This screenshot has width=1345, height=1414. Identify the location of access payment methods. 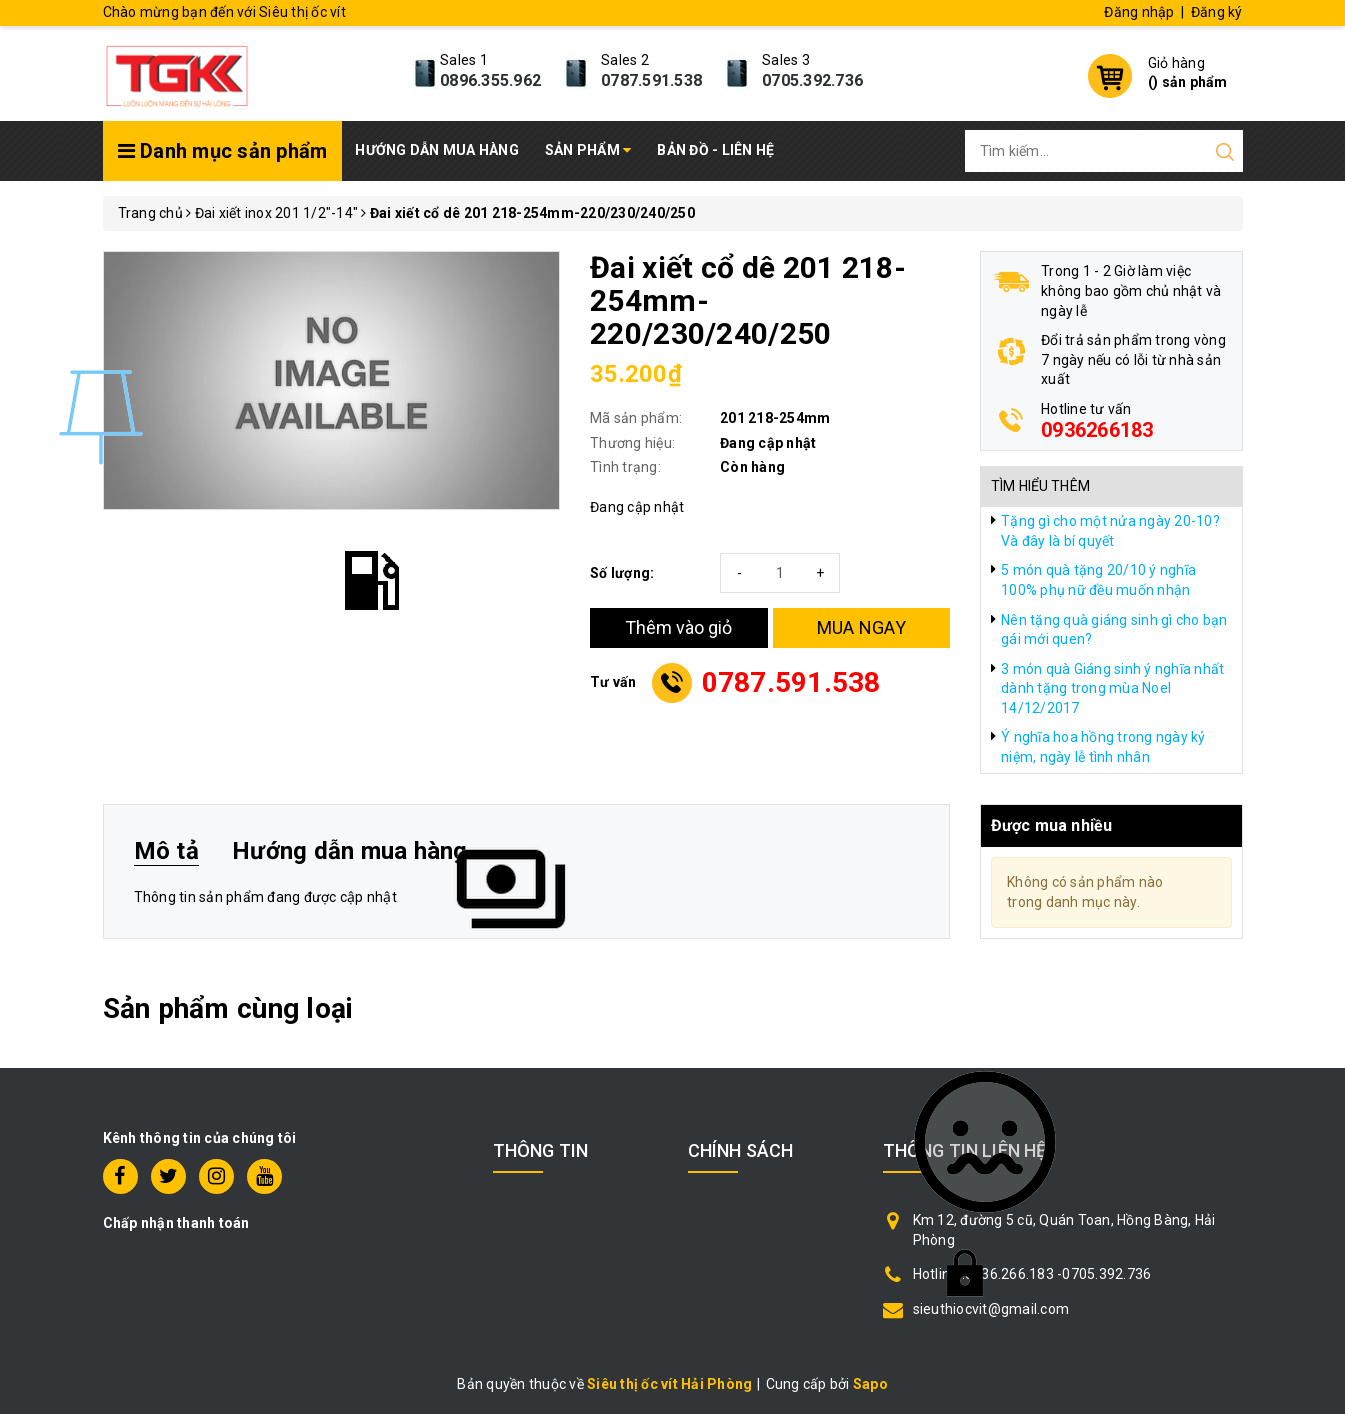
(511, 889).